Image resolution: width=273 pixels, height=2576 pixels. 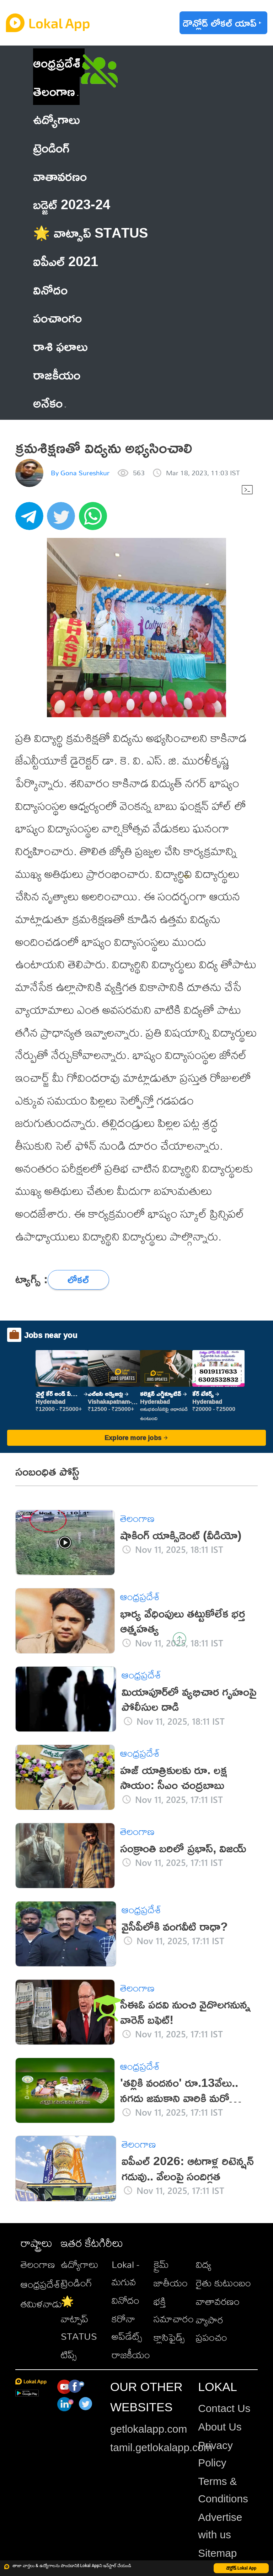 I want to click on disable group or team features, so click(x=99, y=71).